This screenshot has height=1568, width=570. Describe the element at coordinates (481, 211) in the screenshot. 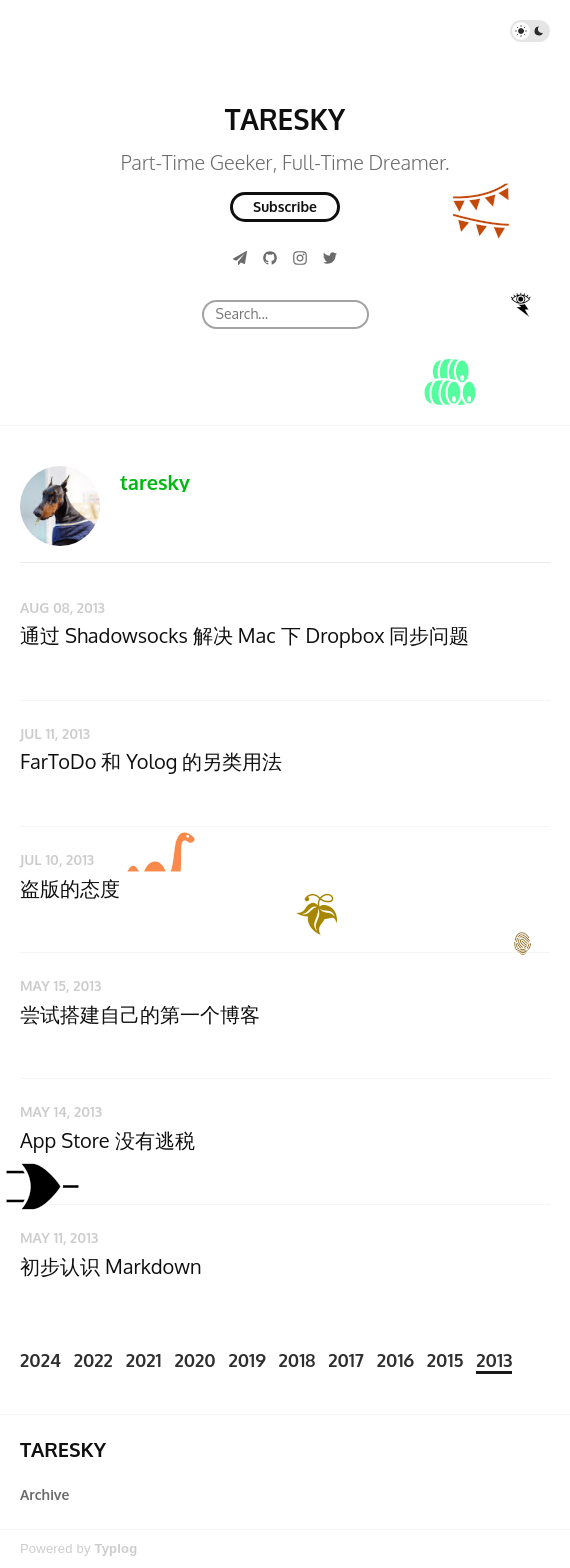

I see `indicates a celebration or event` at that location.